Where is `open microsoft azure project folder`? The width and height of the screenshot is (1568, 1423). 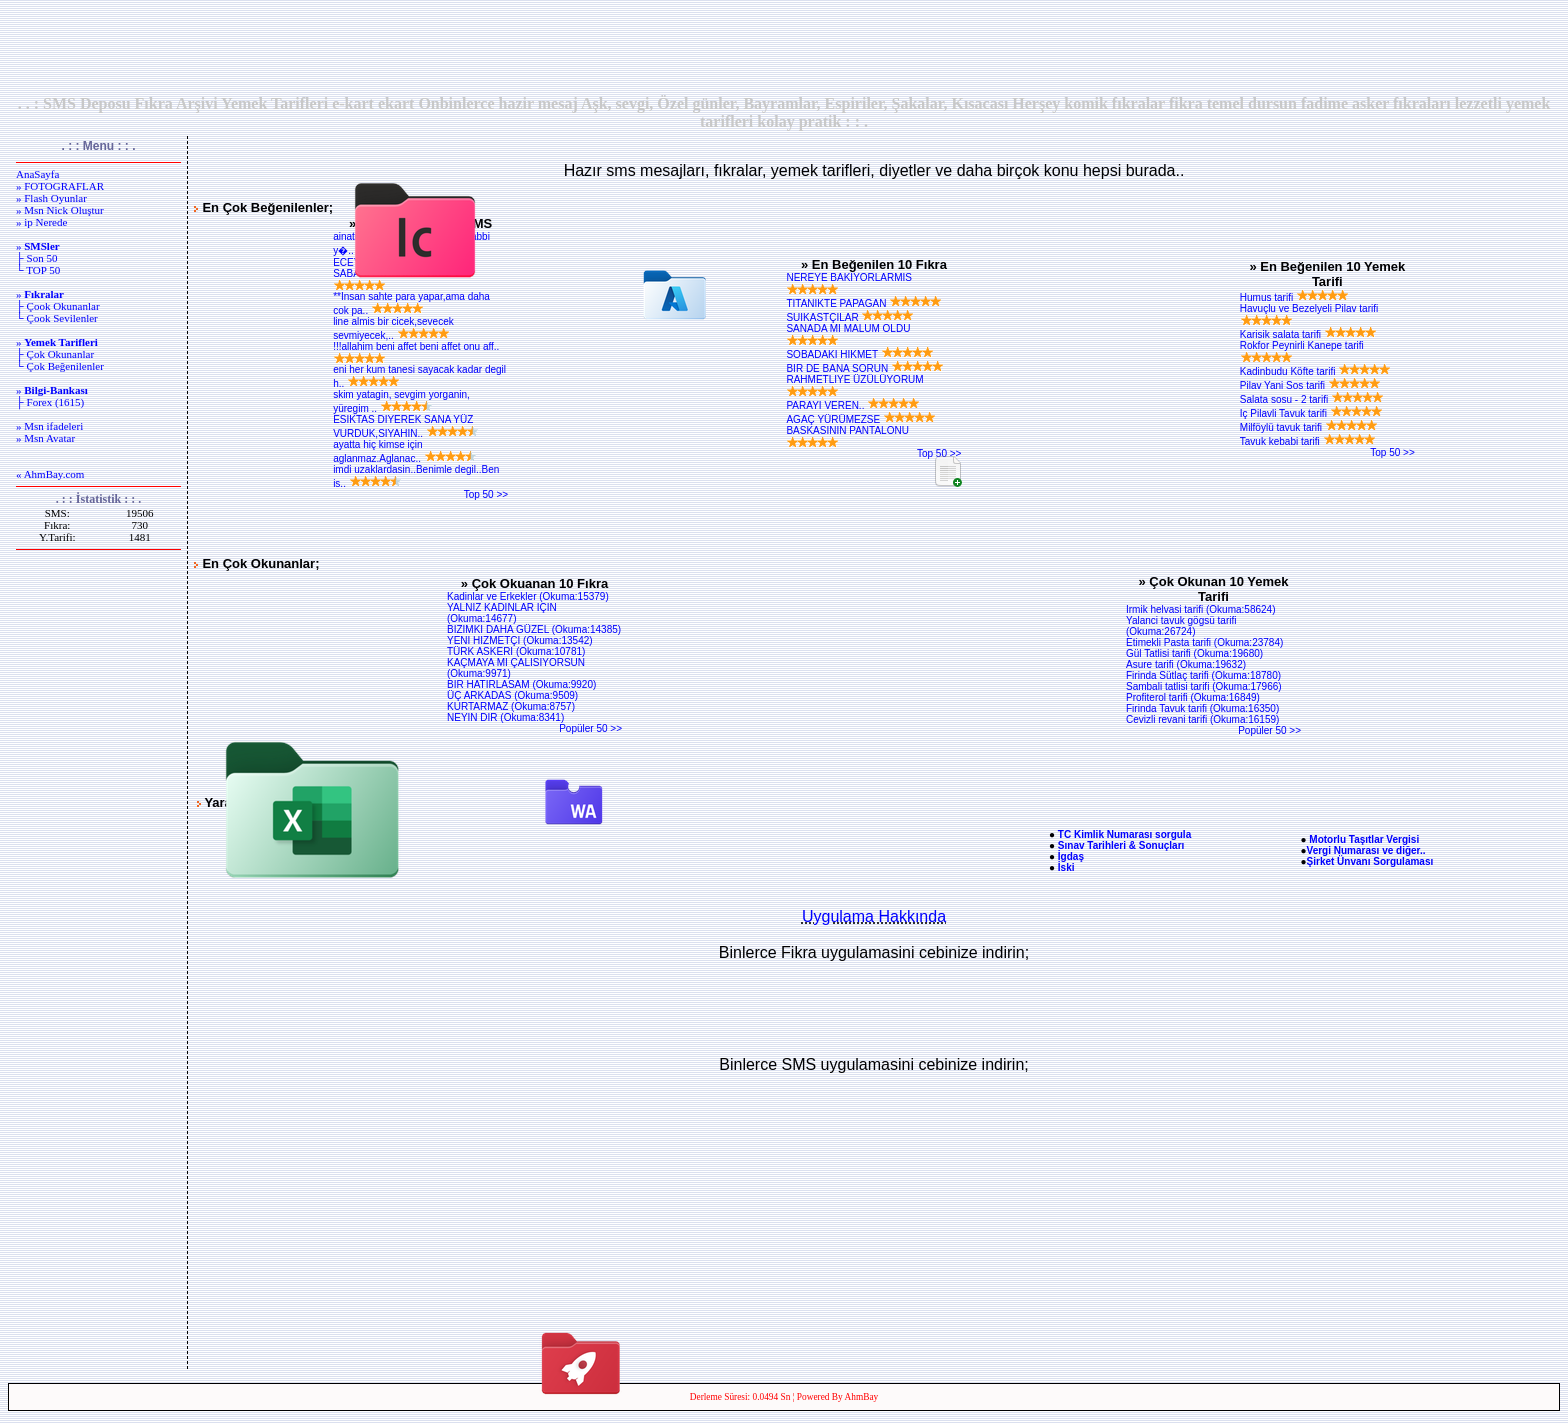
open microsoft azure project folder is located at coordinates (674, 296).